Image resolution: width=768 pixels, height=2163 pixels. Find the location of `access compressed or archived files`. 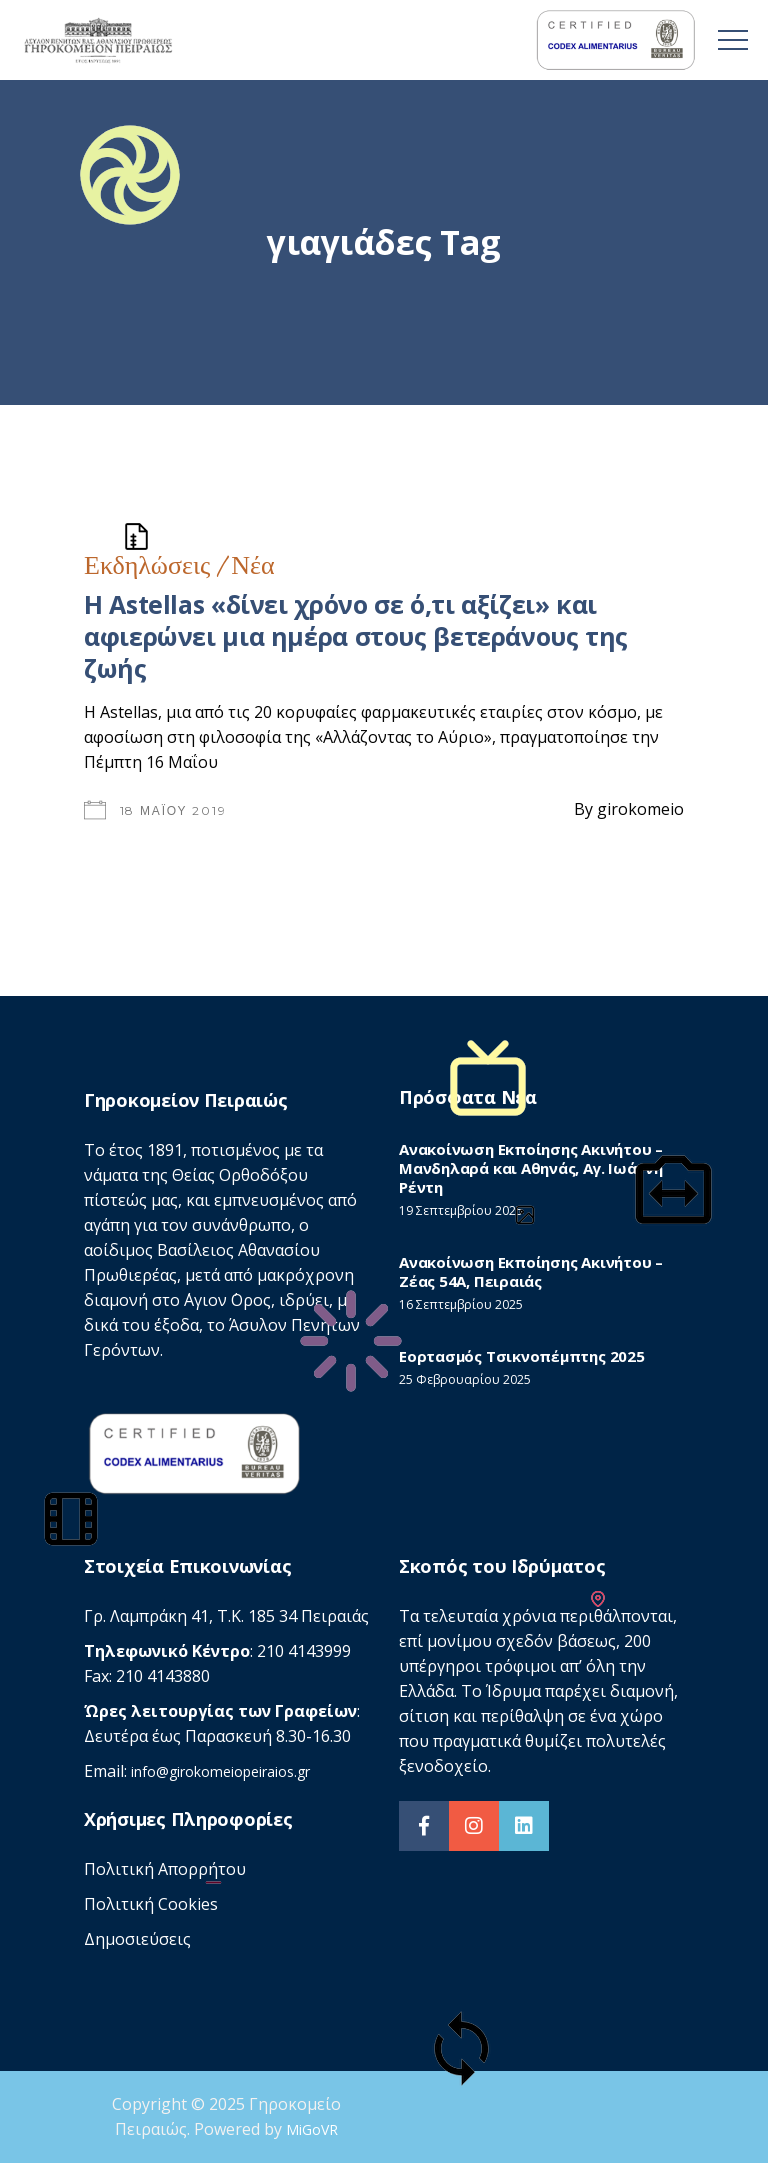

access compressed or archived files is located at coordinates (136, 536).